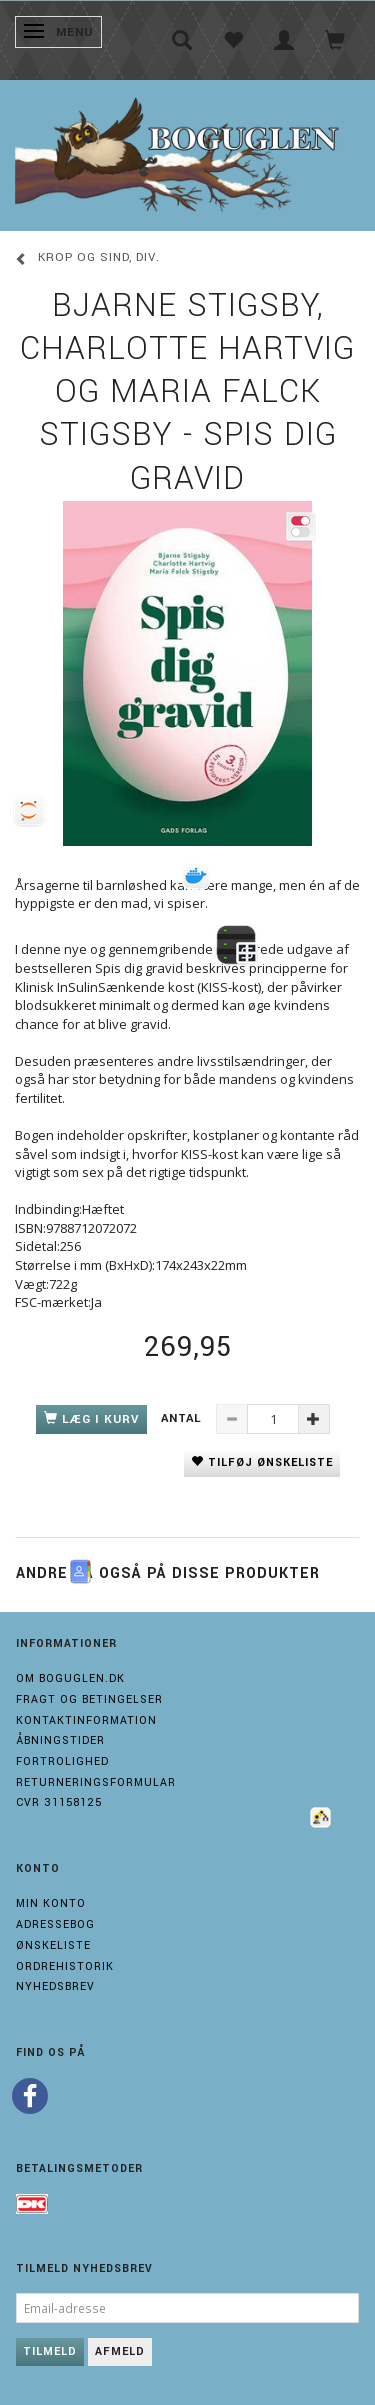 The image size is (375, 2405). Describe the element at coordinates (80, 1571) in the screenshot. I see `open the contacts app` at that location.